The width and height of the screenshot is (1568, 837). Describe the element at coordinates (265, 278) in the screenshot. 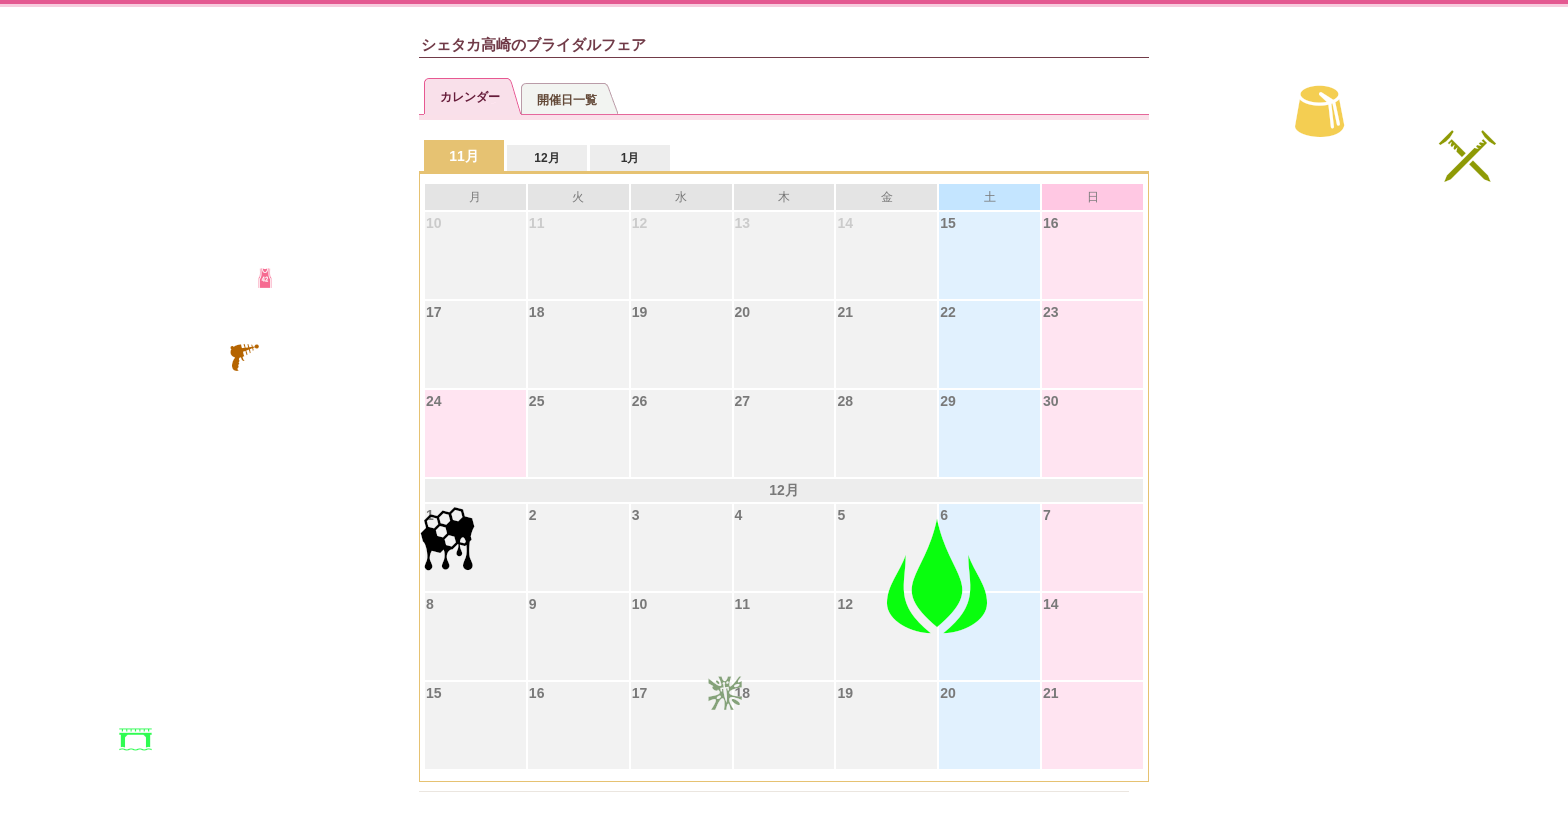

I see `view team roster or player information` at that location.